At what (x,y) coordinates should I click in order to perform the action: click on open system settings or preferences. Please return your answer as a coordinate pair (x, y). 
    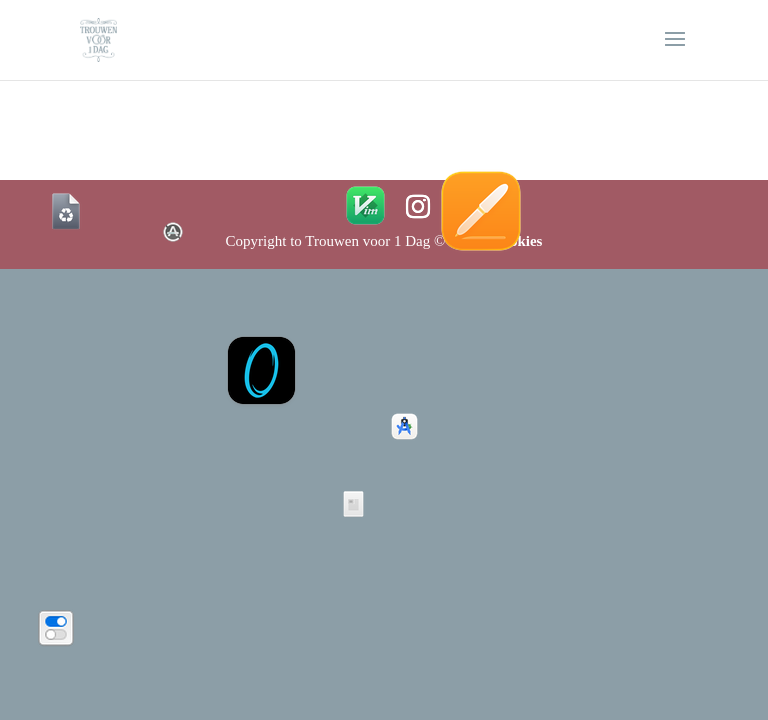
    Looking at the image, I should click on (56, 628).